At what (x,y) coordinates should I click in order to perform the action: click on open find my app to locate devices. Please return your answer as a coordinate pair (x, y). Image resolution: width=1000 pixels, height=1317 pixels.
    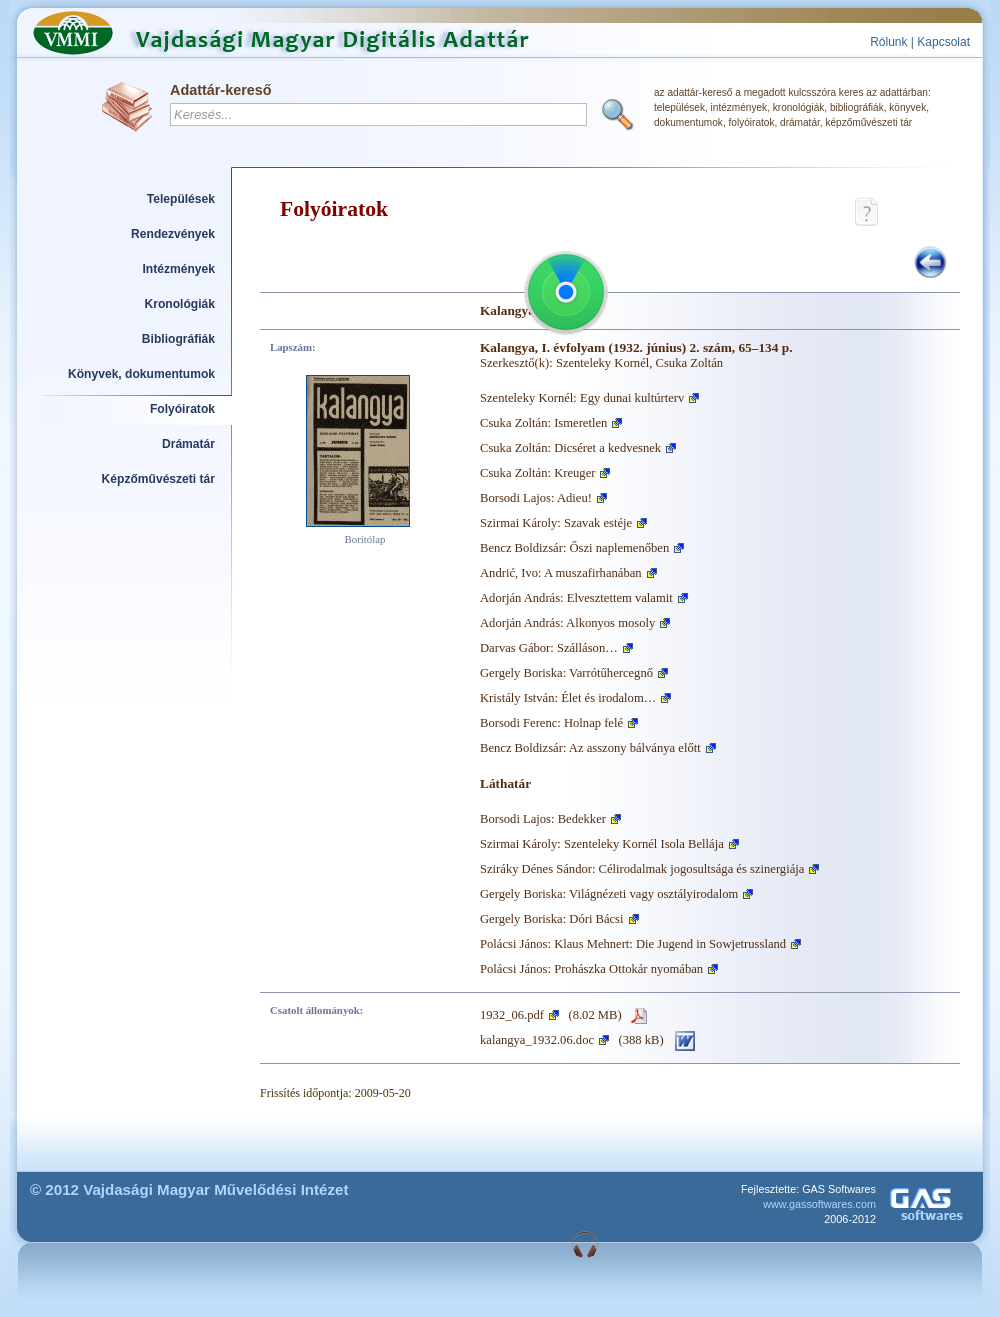
    Looking at the image, I should click on (566, 292).